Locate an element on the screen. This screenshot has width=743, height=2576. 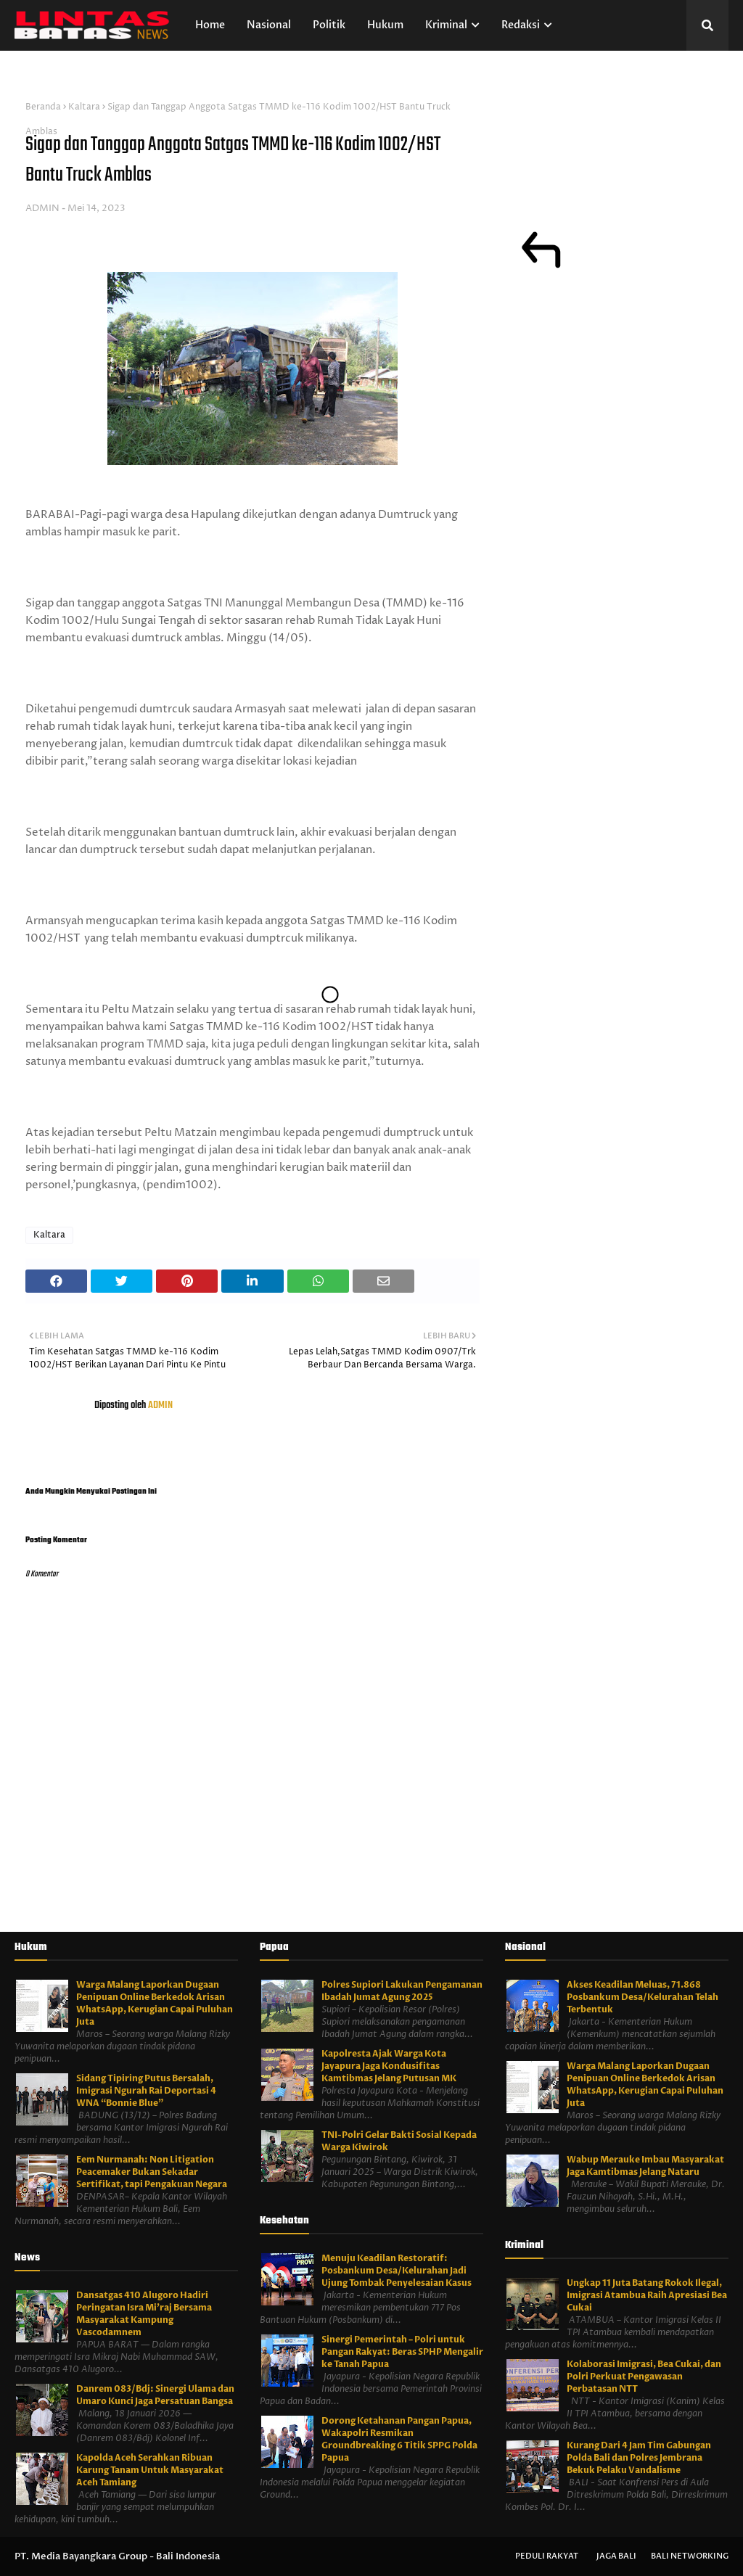
go back to previous screen is located at coordinates (542, 250).